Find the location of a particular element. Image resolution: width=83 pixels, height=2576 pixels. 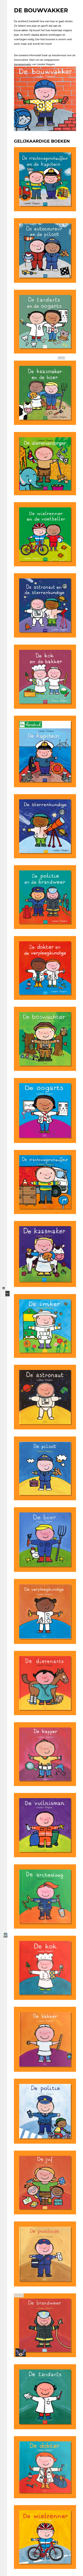

access RAID 0 storage configuration settings is located at coordinates (69, 2056).